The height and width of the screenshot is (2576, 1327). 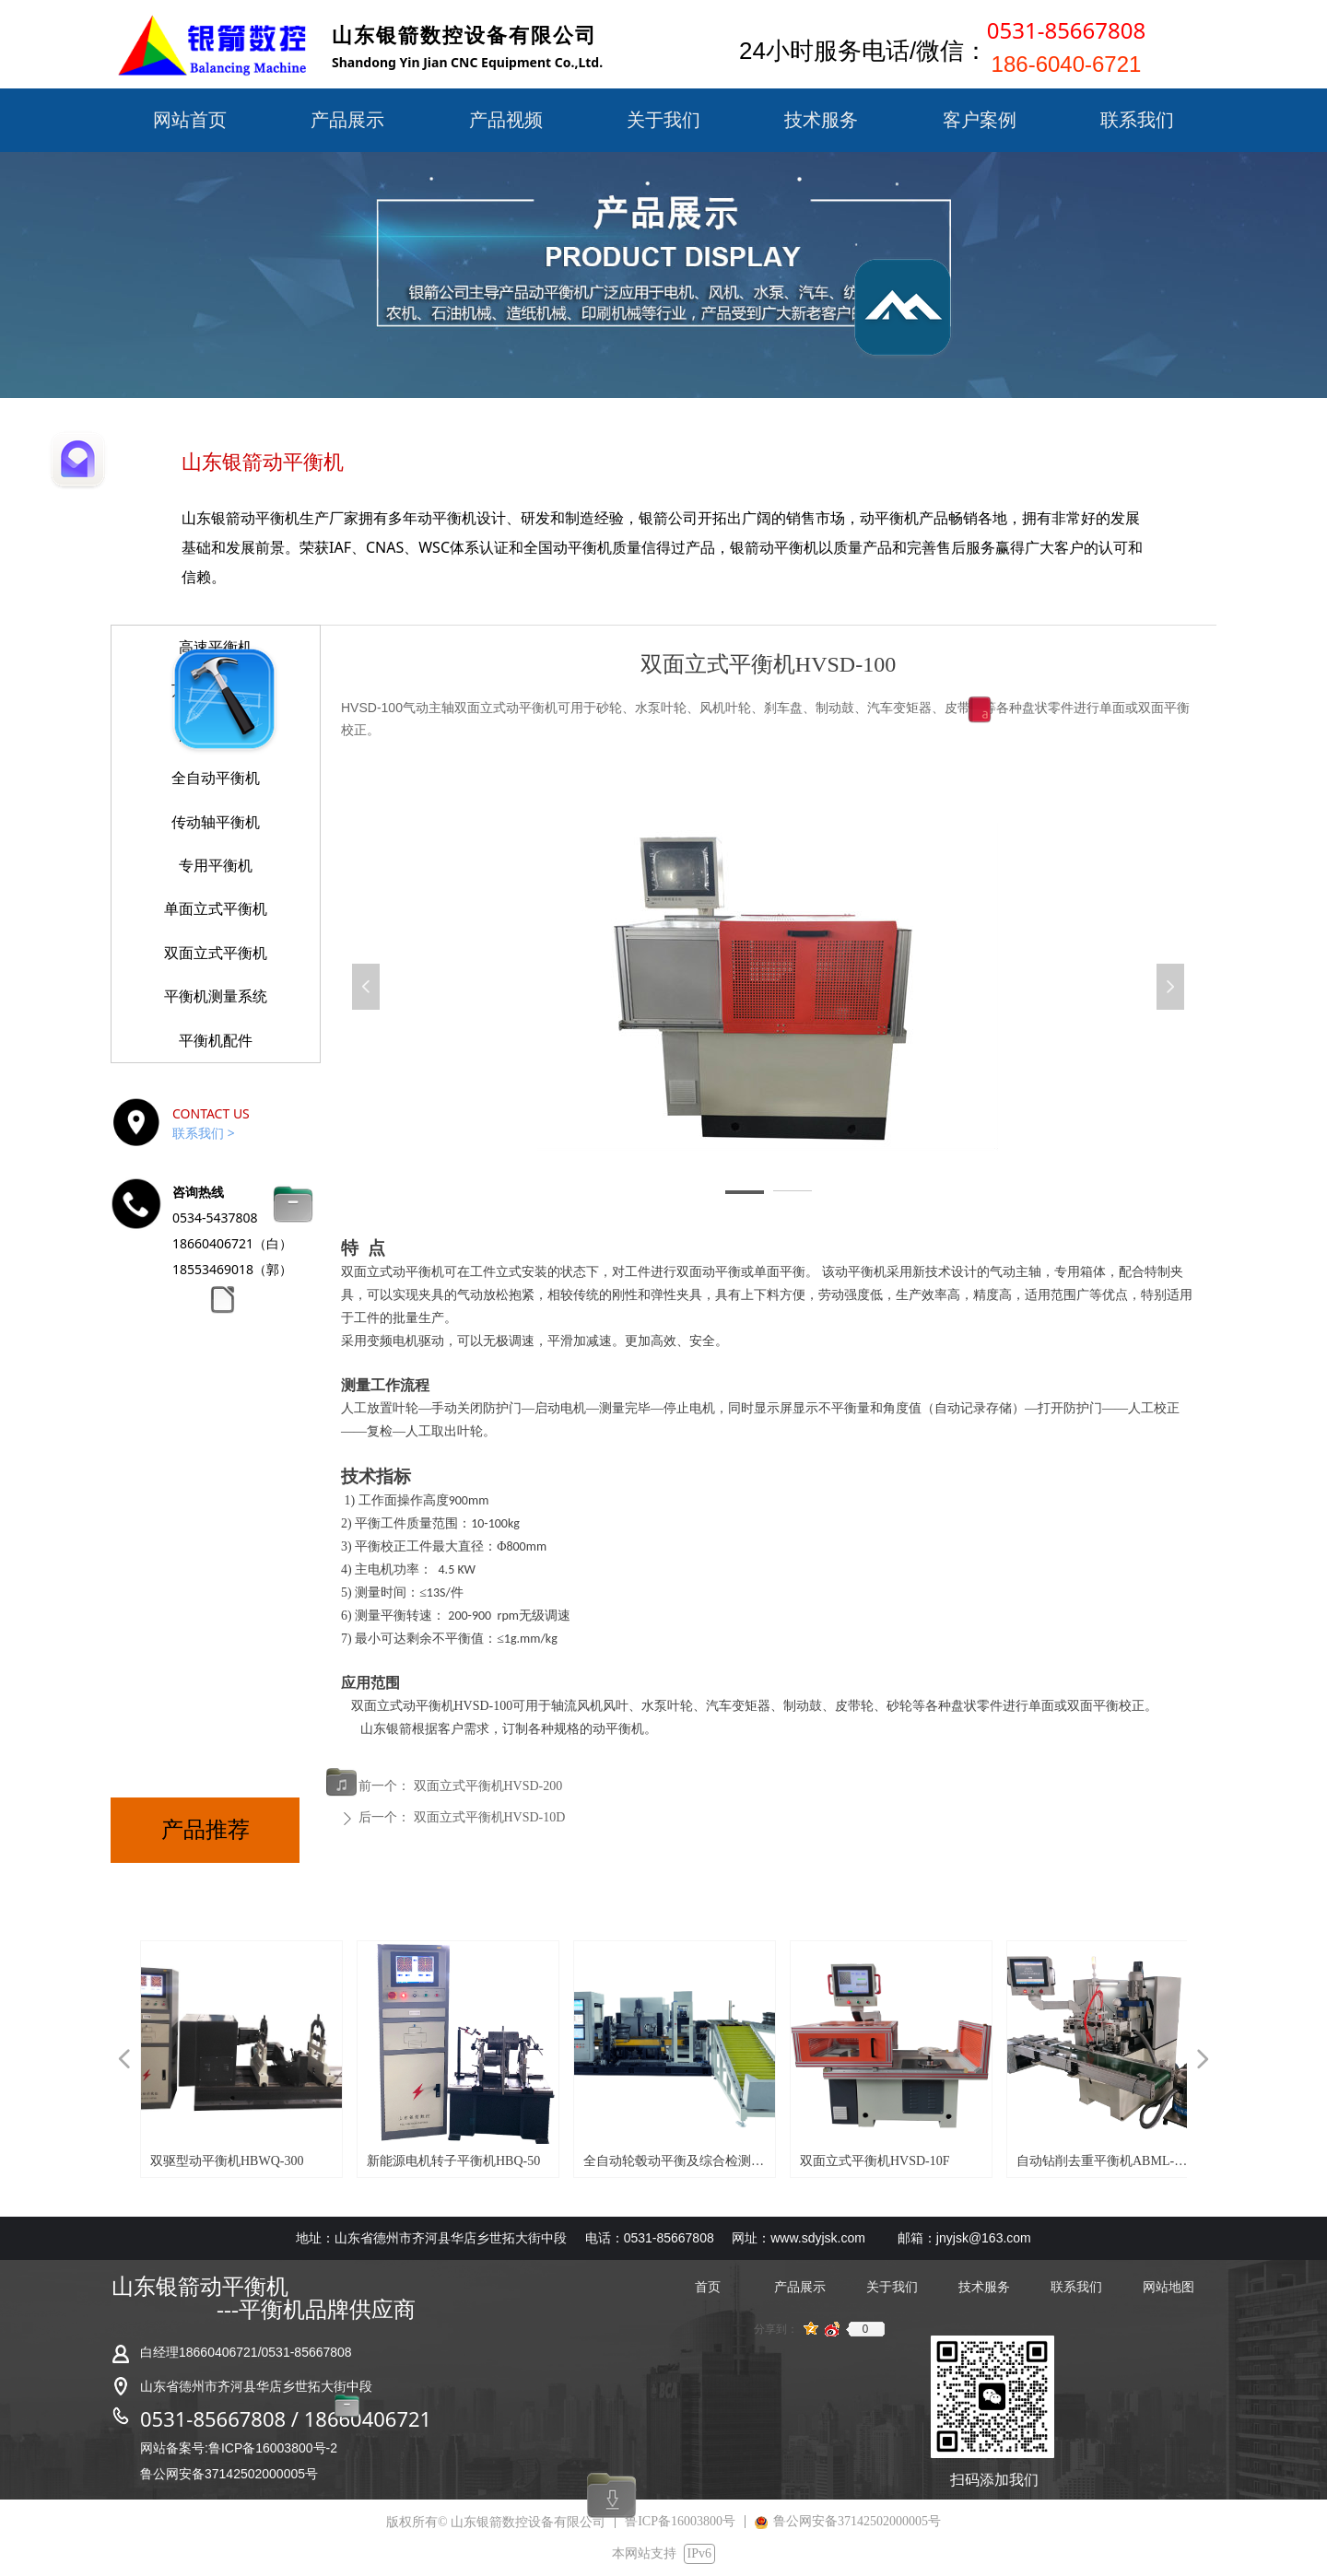 I want to click on open jockey media player app, so click(x=224, y=698).